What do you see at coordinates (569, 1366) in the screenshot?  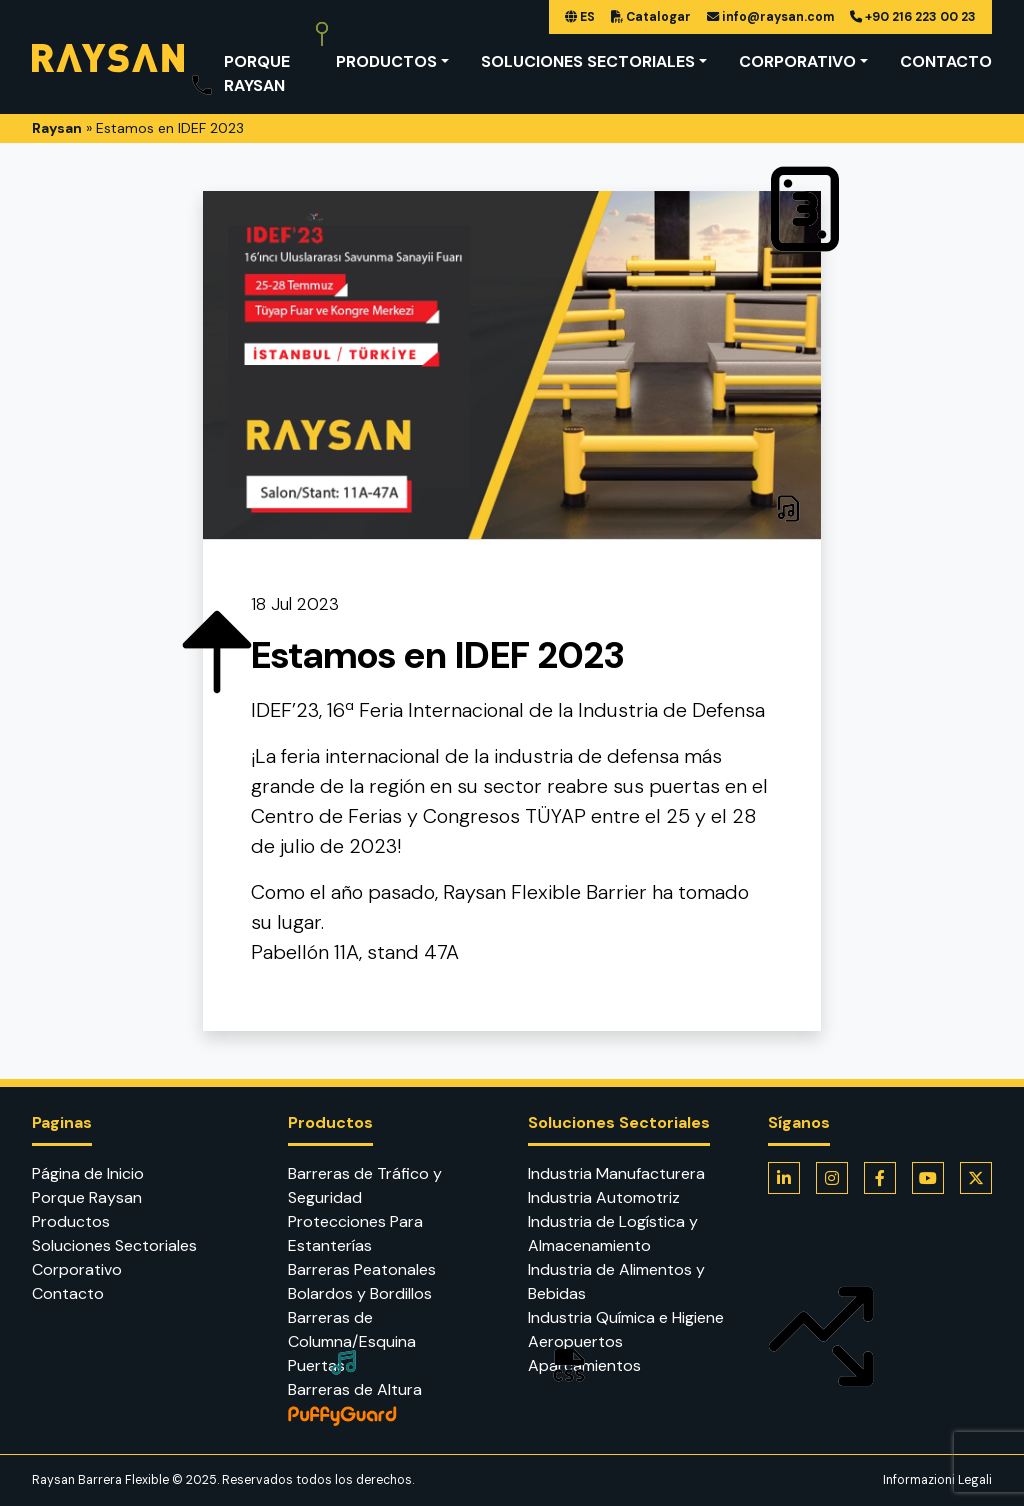 I see `a CSS stylesheet file` at bounding box center [569, 1366].